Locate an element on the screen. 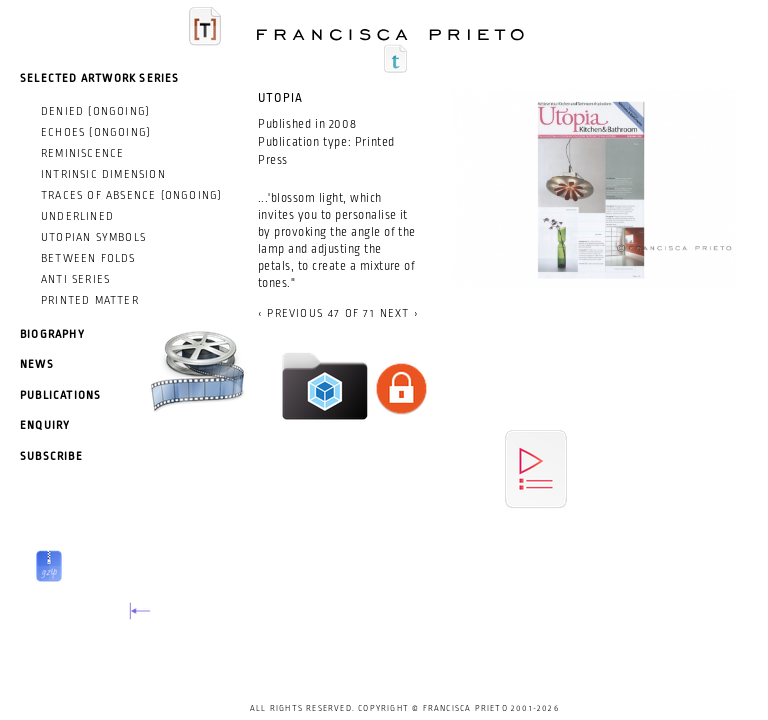 Image resolution: width=768 pixels, height=720 pixels. indicates a video file type is located at coordinates (197, 374).